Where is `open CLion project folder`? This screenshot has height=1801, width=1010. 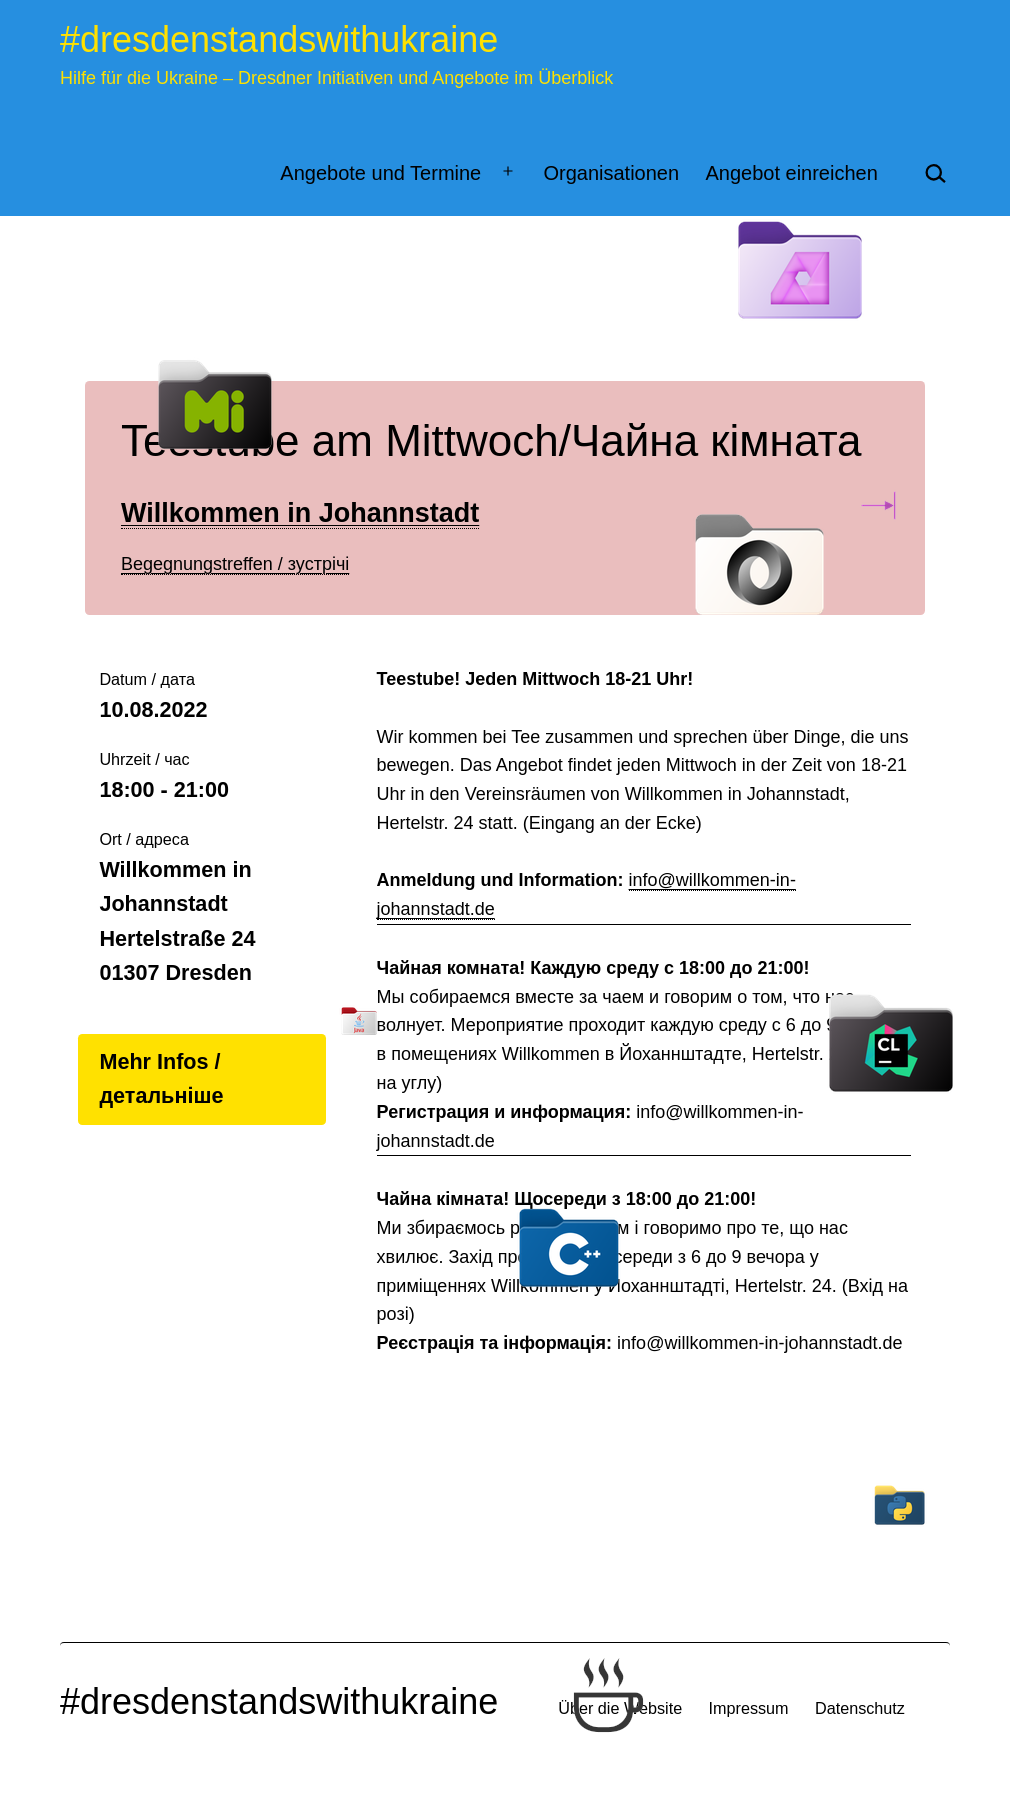
open CLion project folder is located at coordinates (890, 1046).